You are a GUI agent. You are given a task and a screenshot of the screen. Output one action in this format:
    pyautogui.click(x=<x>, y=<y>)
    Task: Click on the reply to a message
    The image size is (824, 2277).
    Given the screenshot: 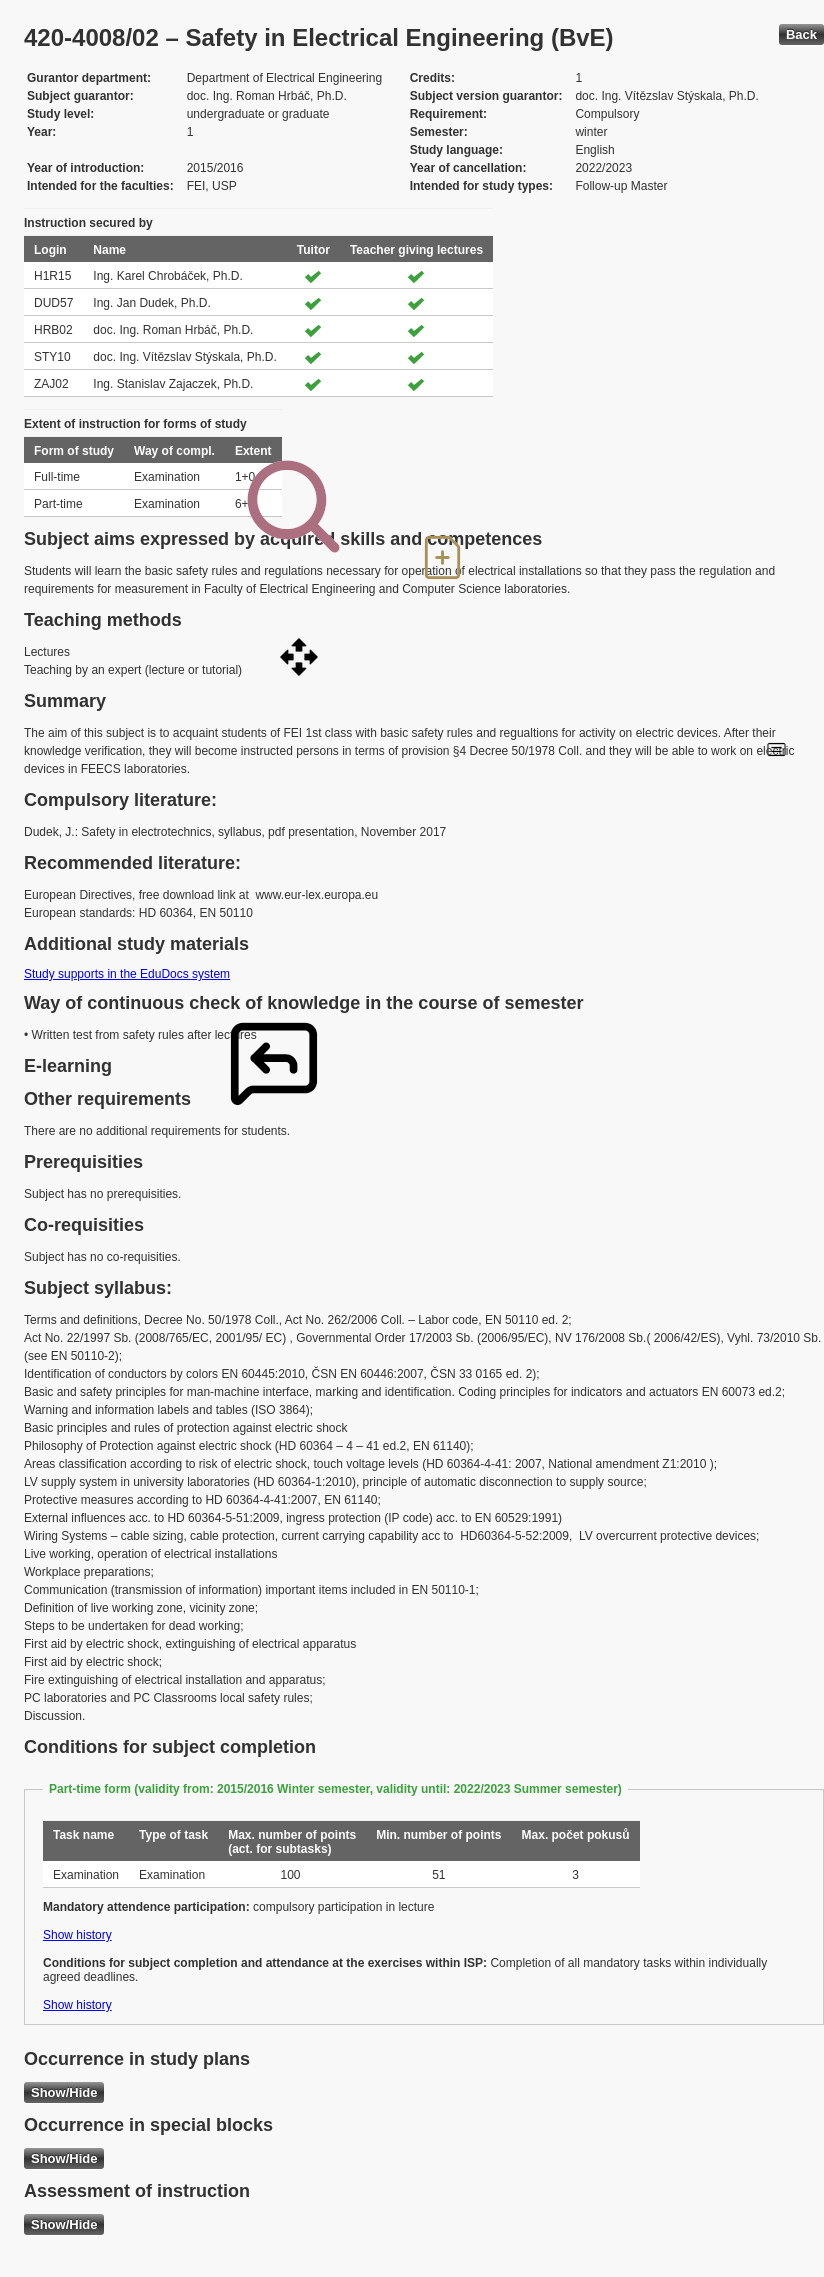 What is the action you would take?
    pyautogui.click(x=274, y=1062)
    